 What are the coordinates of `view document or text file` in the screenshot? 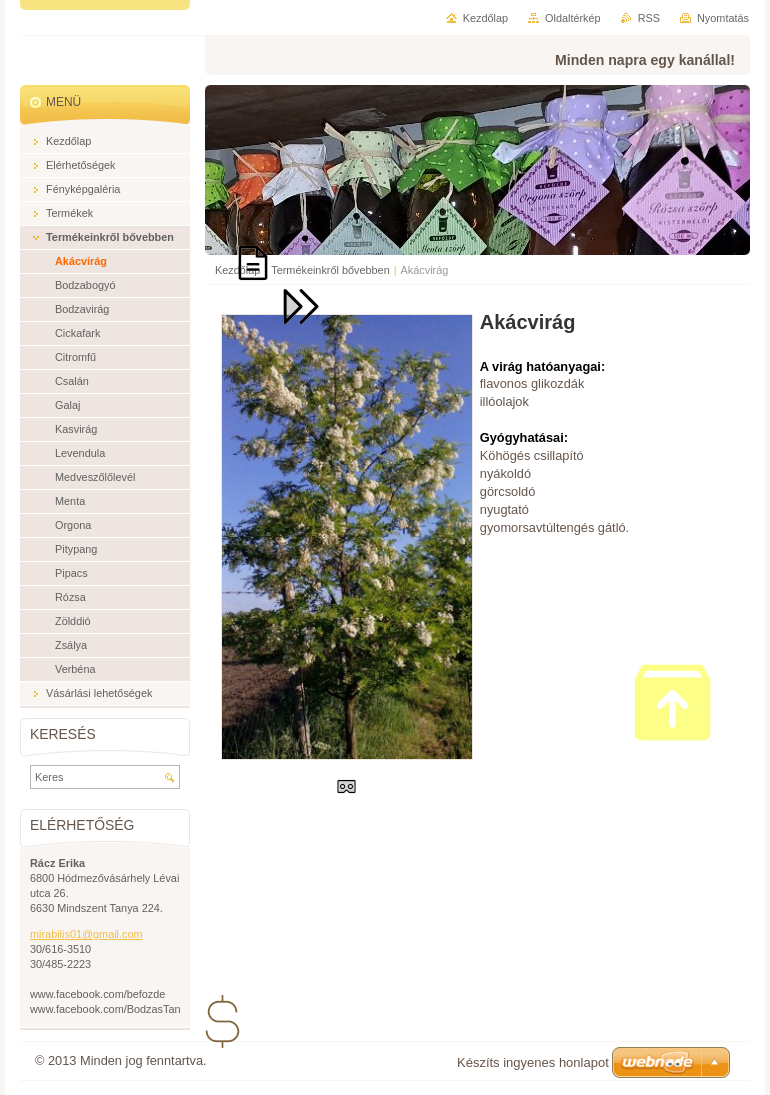 It's located at (253, 263).